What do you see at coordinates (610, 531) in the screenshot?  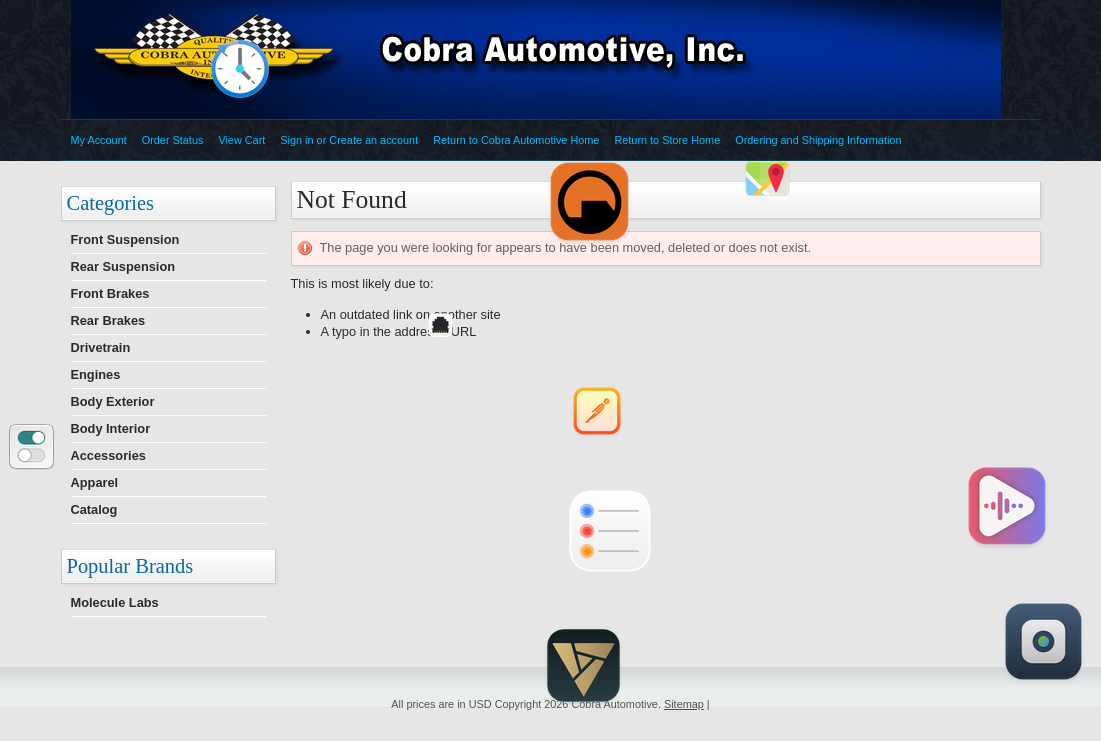 I see `open gnome to-do app` at bounding box center [610, 531].